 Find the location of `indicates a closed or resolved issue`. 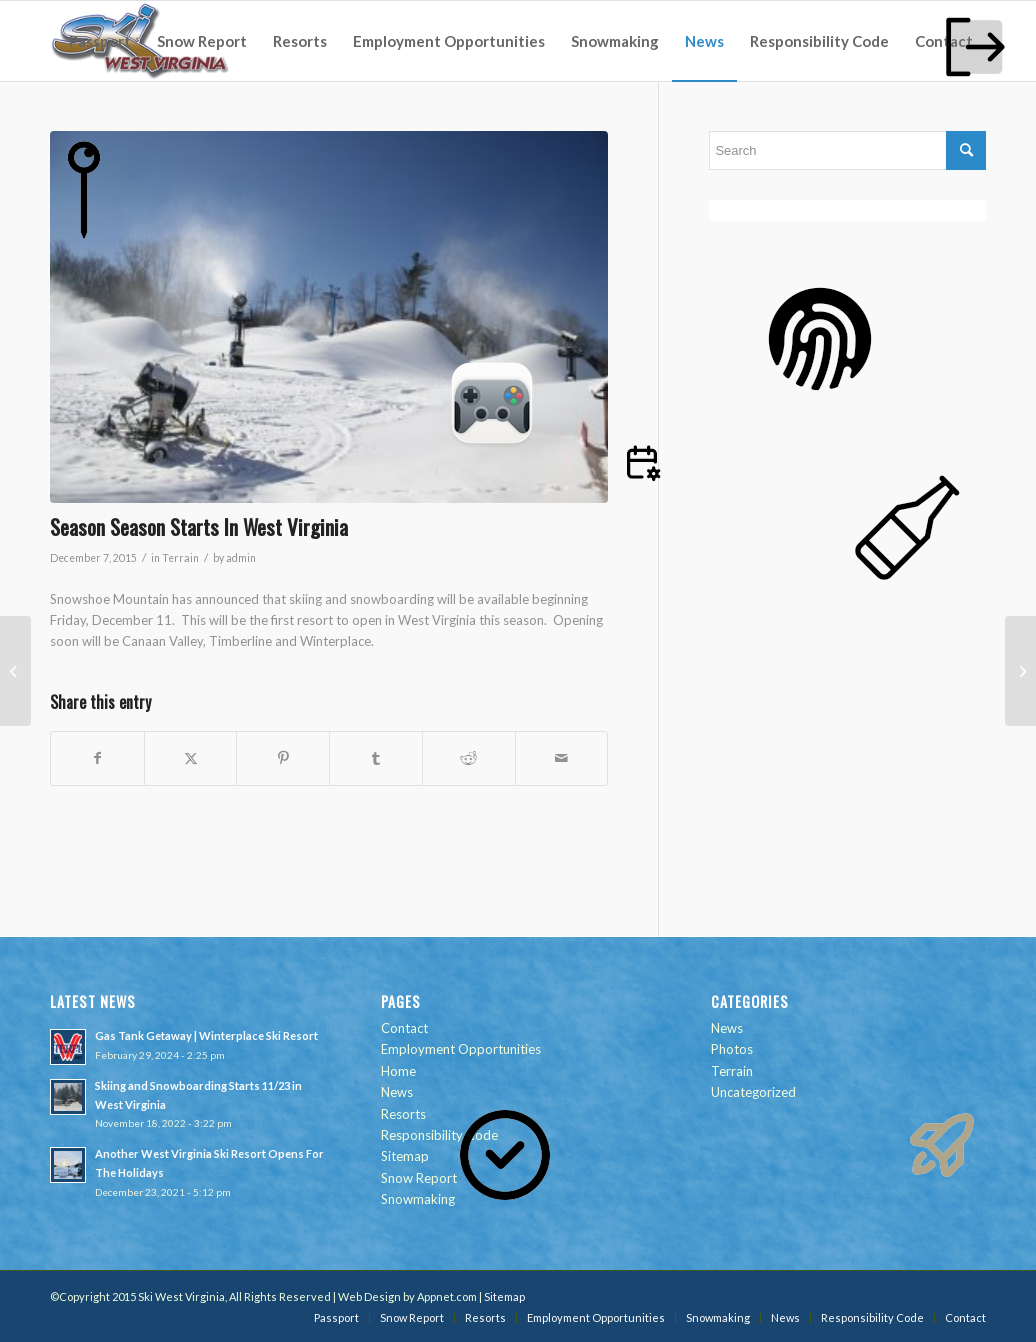

indicates a closed or resolved issue is located at coordinates (505, 1155).